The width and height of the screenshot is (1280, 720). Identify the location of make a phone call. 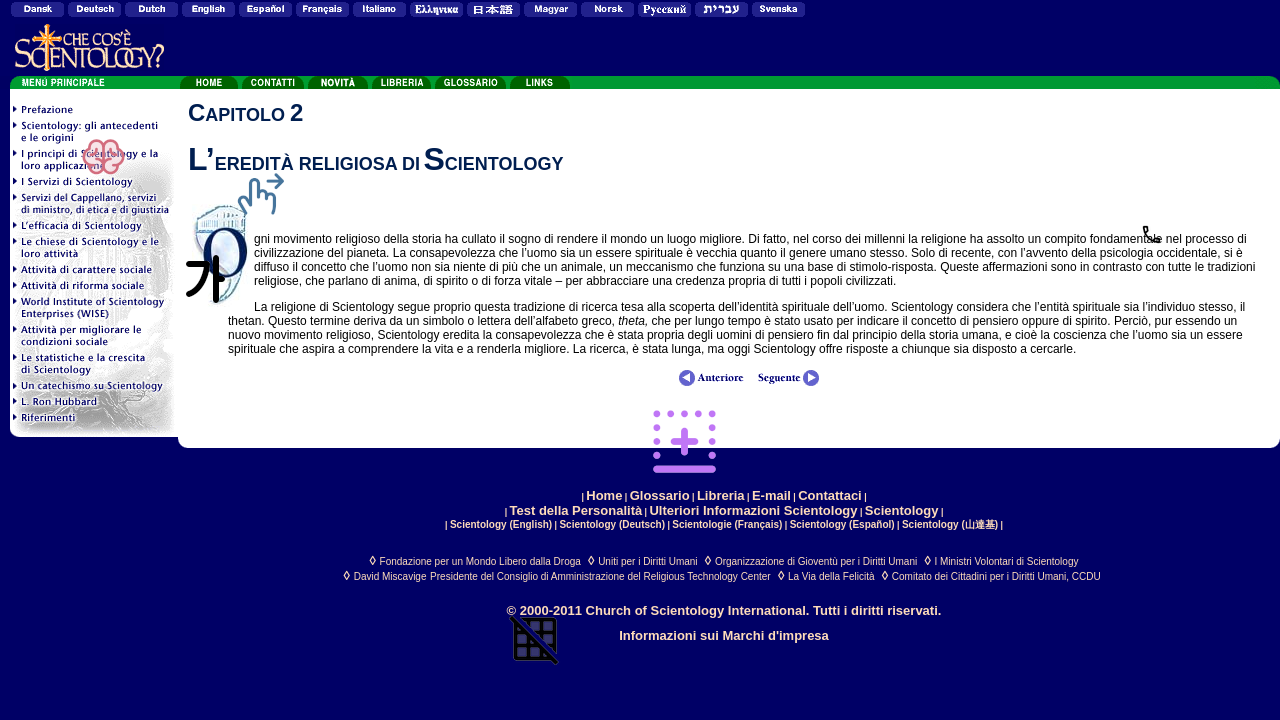
(1151, 234).